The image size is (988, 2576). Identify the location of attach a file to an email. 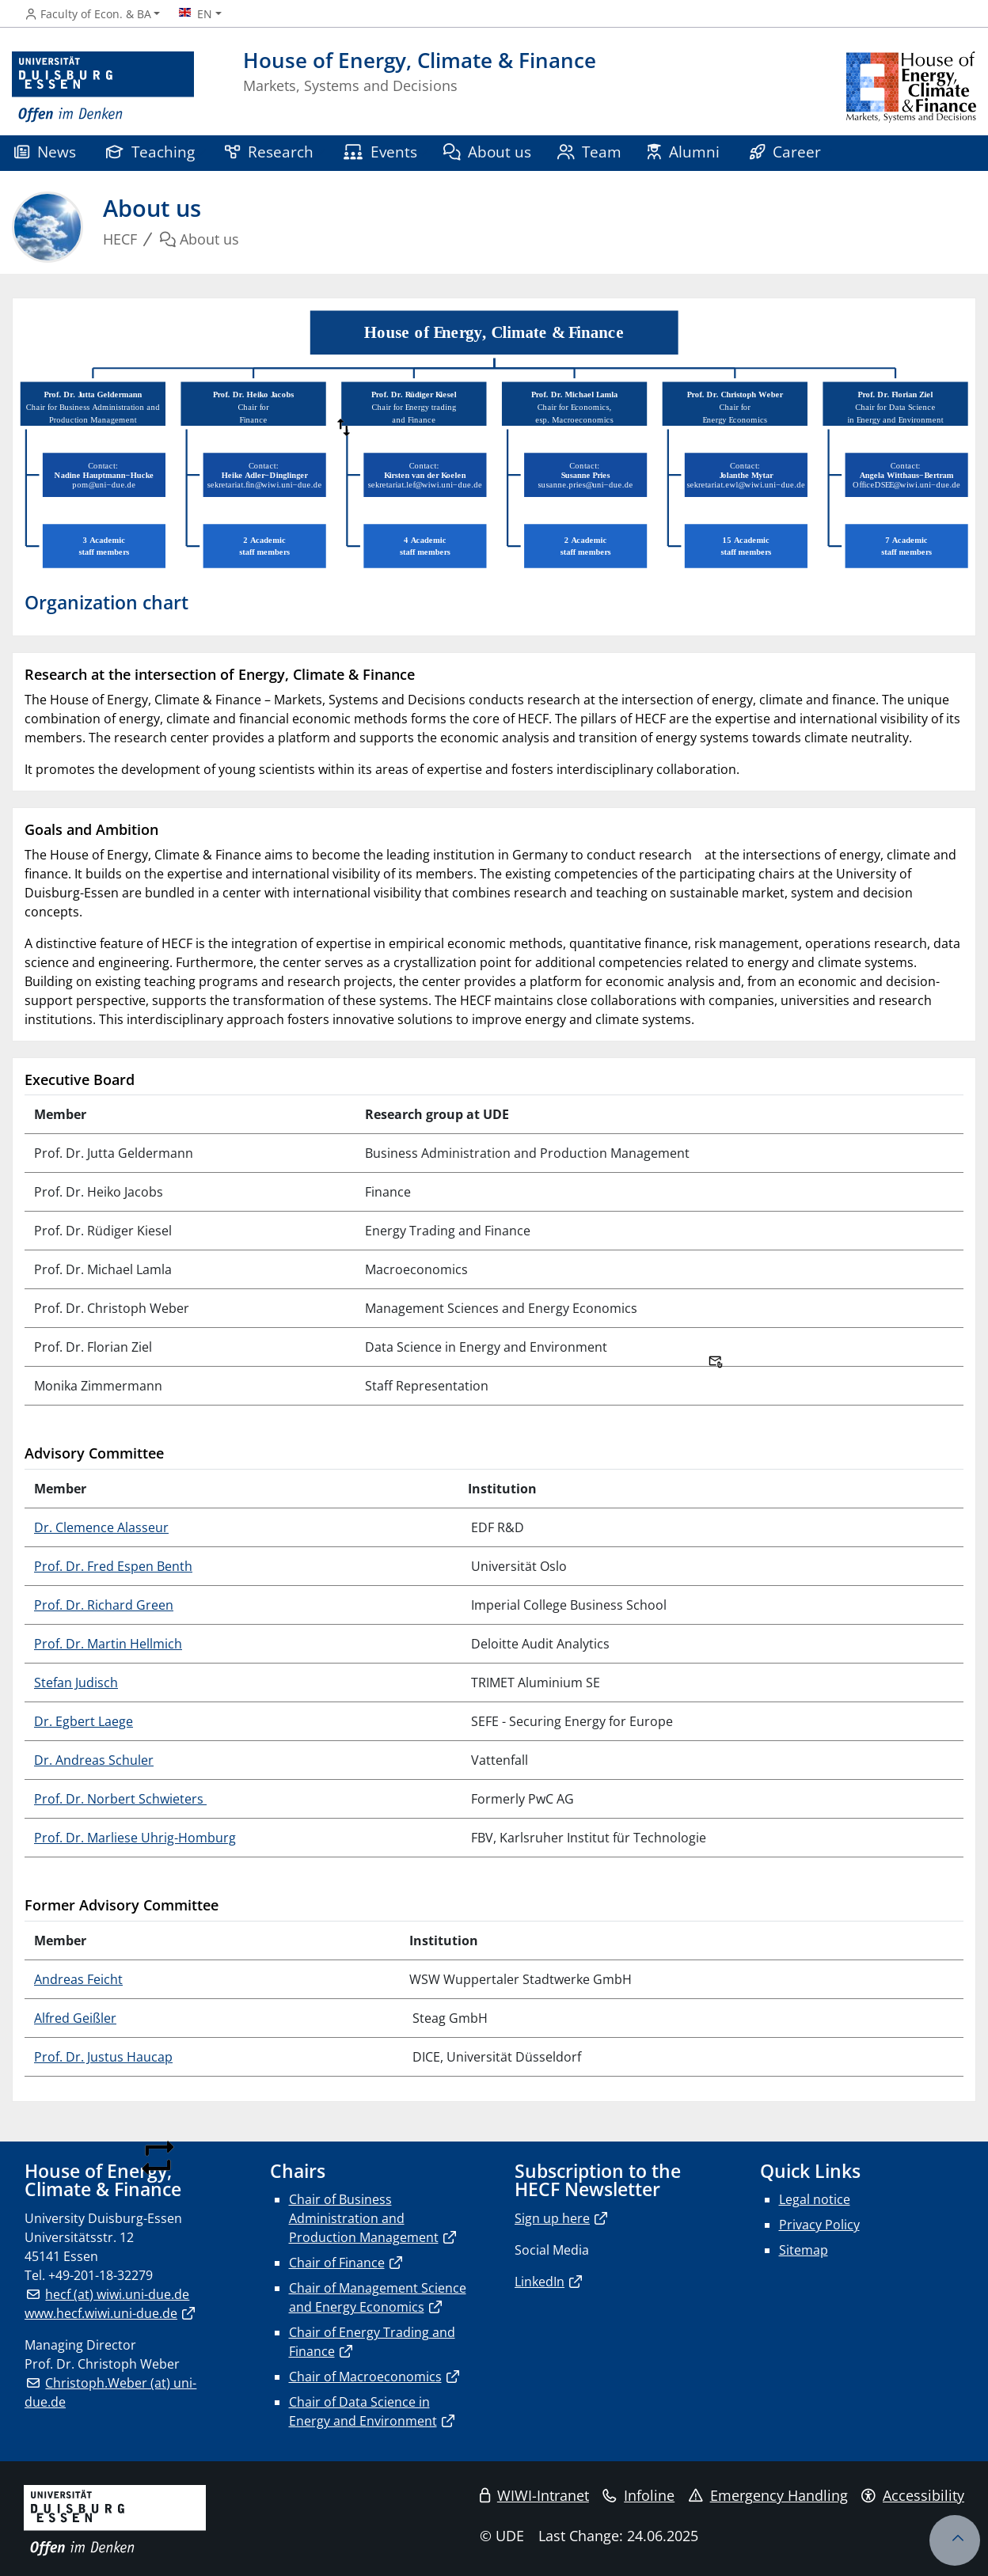
(716, 1362).